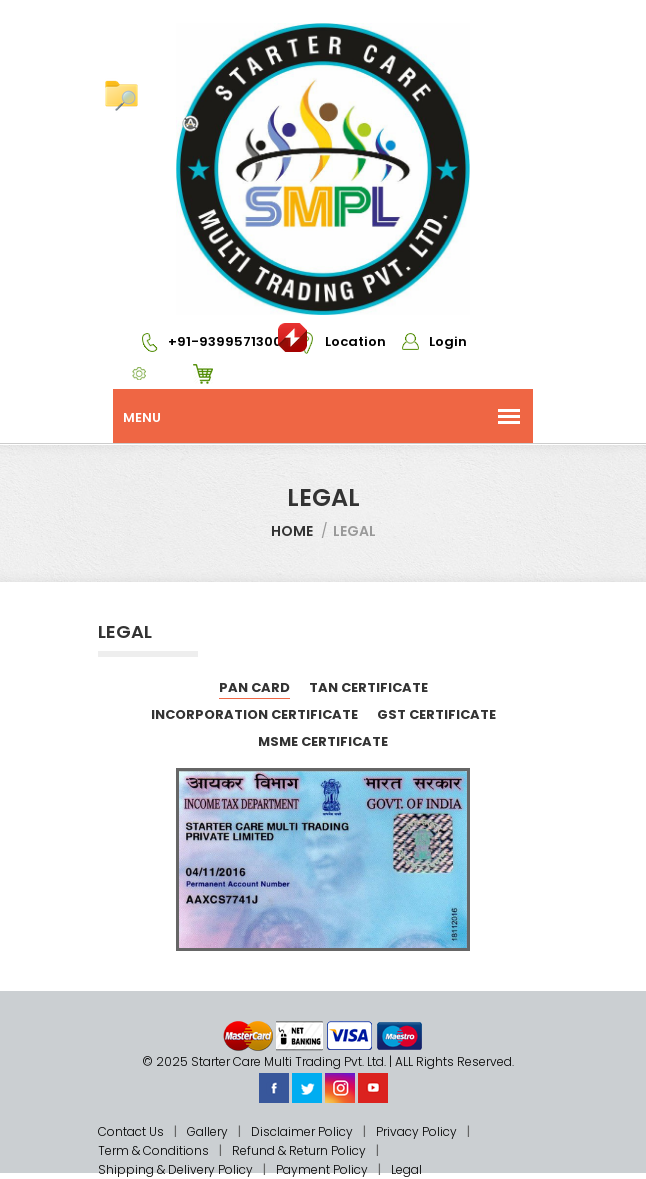 Image resolution: width=646 pixels, height=1179 pixels. I want to click on open the software update manager, so click(190, 123).